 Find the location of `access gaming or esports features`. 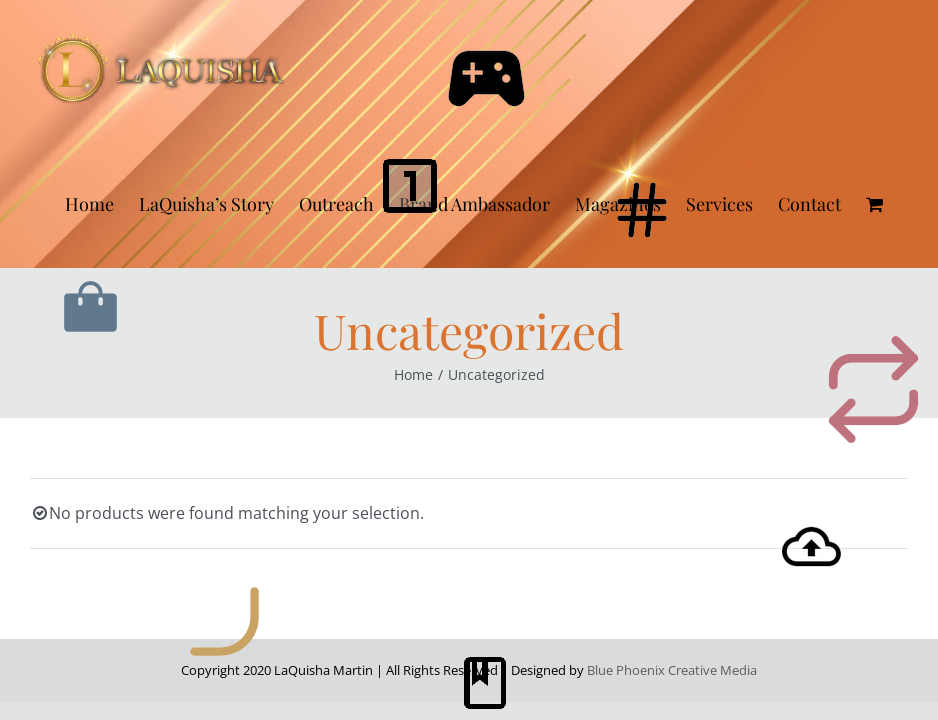

access gaming or esports features is located at coordinates (486, 78).